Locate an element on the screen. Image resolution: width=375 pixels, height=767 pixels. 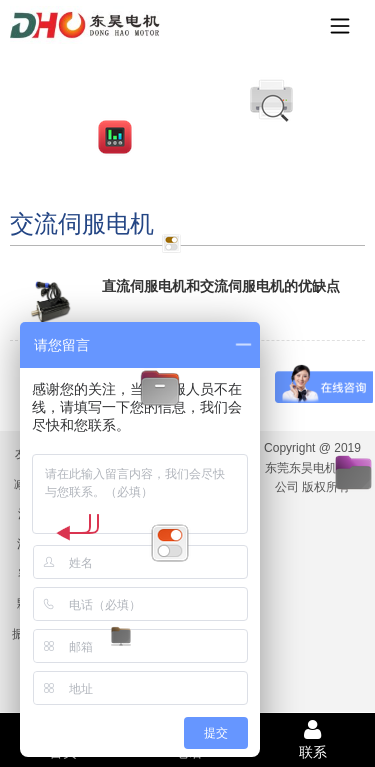
open unity tweak tool settings is located at coordinates (171, 243).